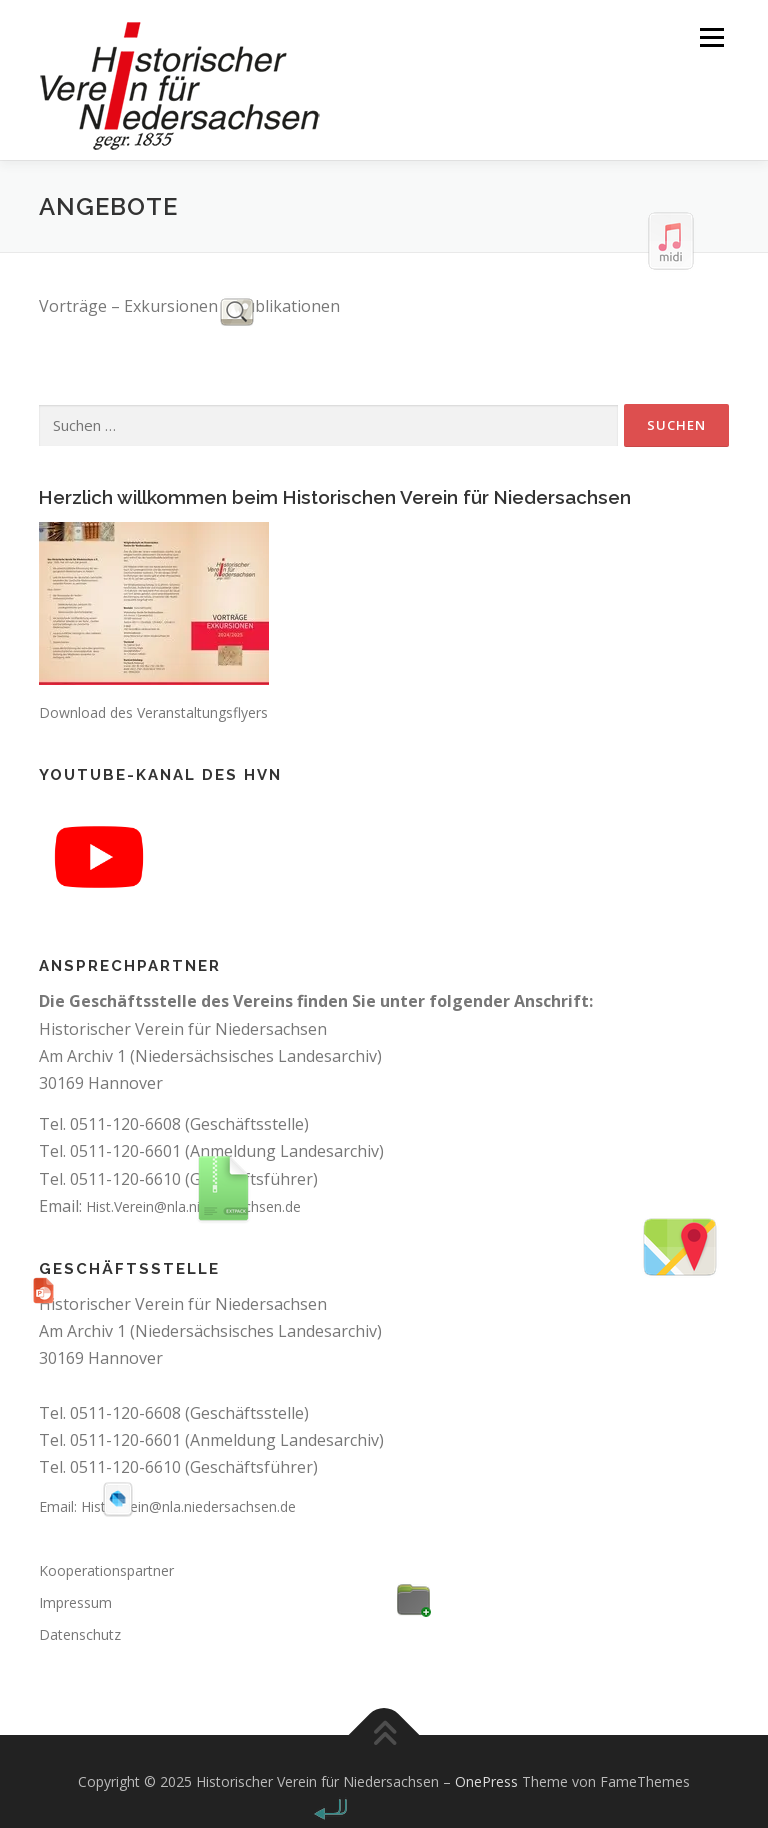  Describe the element at coordinates (237, 312) in the screenshot. I see `open eye of mate image viewer application` at that location.